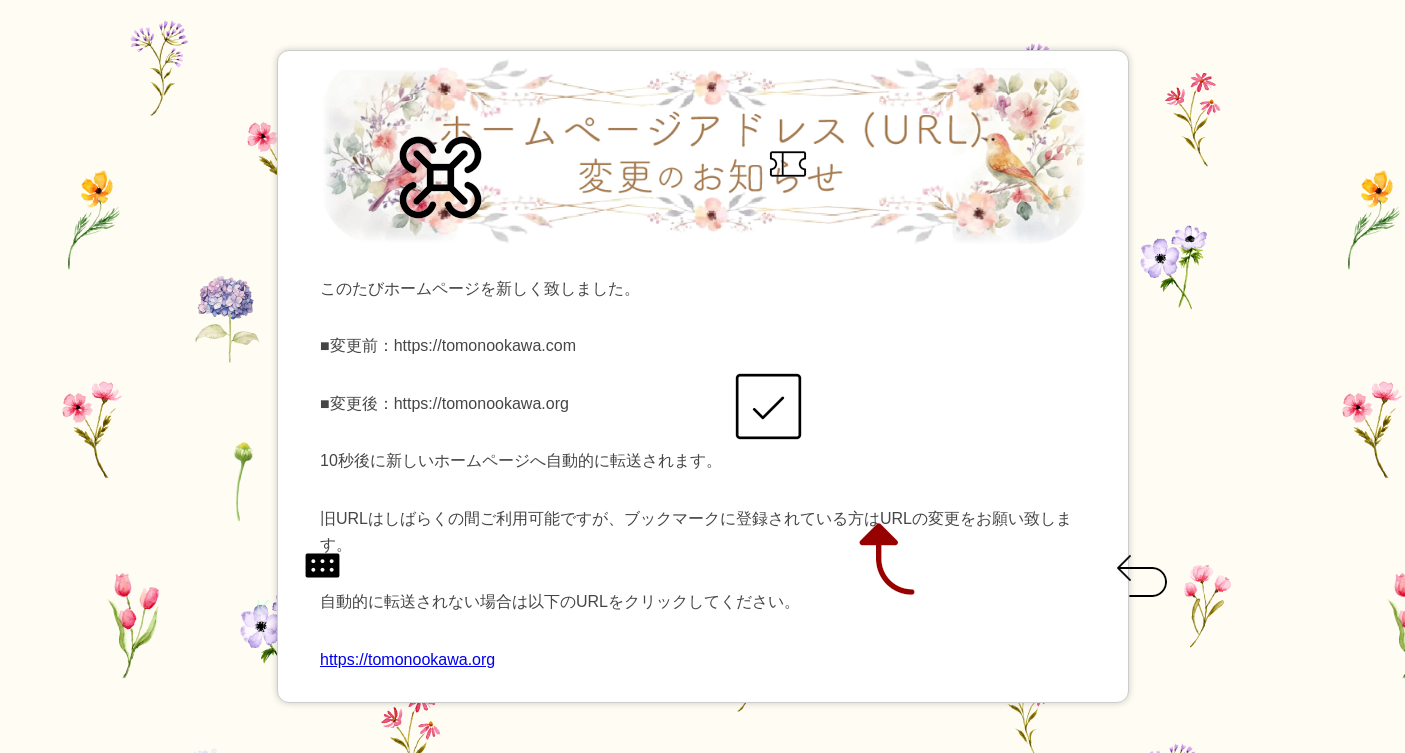 This screenshot has width=1405, height=753. What do you see at coordinates (1142, 578) in the screenshot?
I see `undo previous action` at bounding box center [1142, 578].